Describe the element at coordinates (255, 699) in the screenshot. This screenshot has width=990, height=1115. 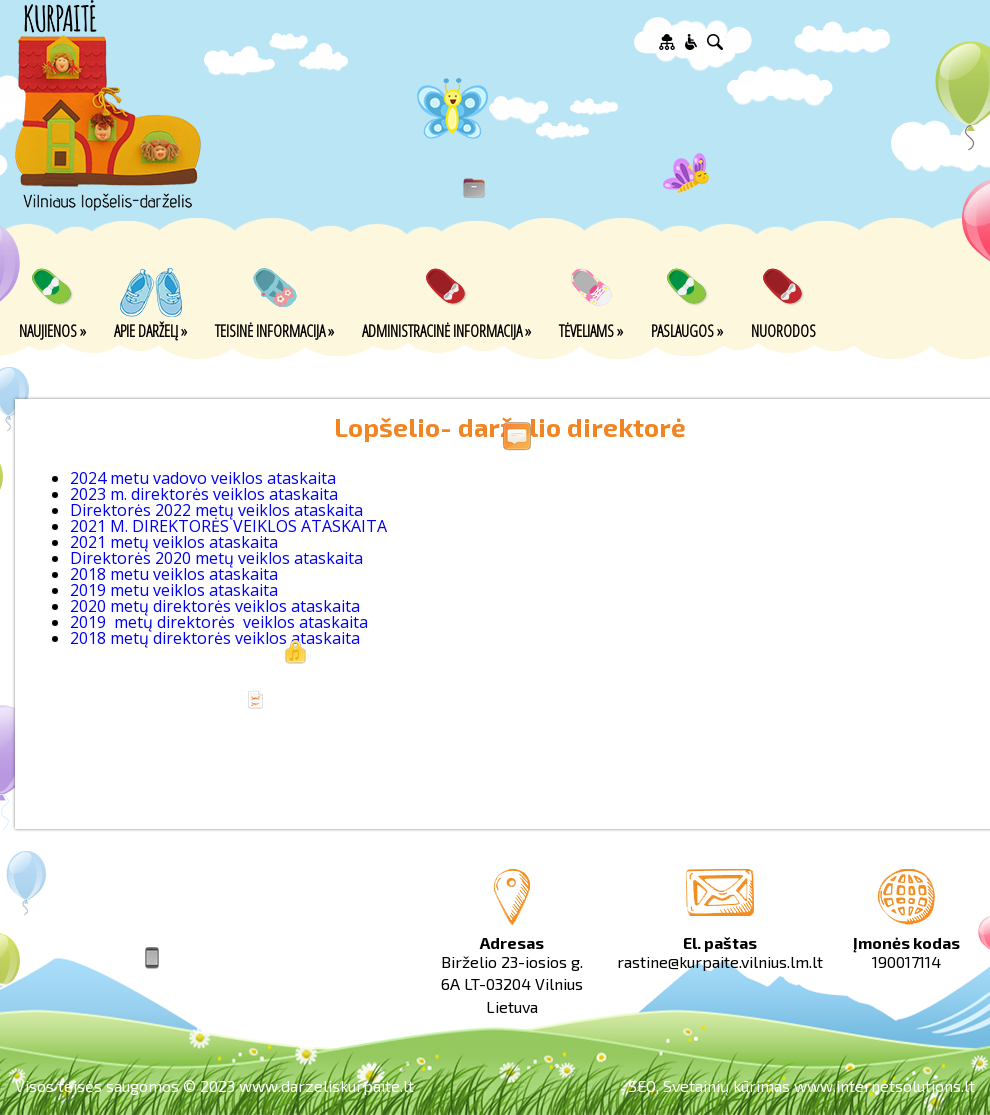
I see `open a jupyter notebook file` at that location.